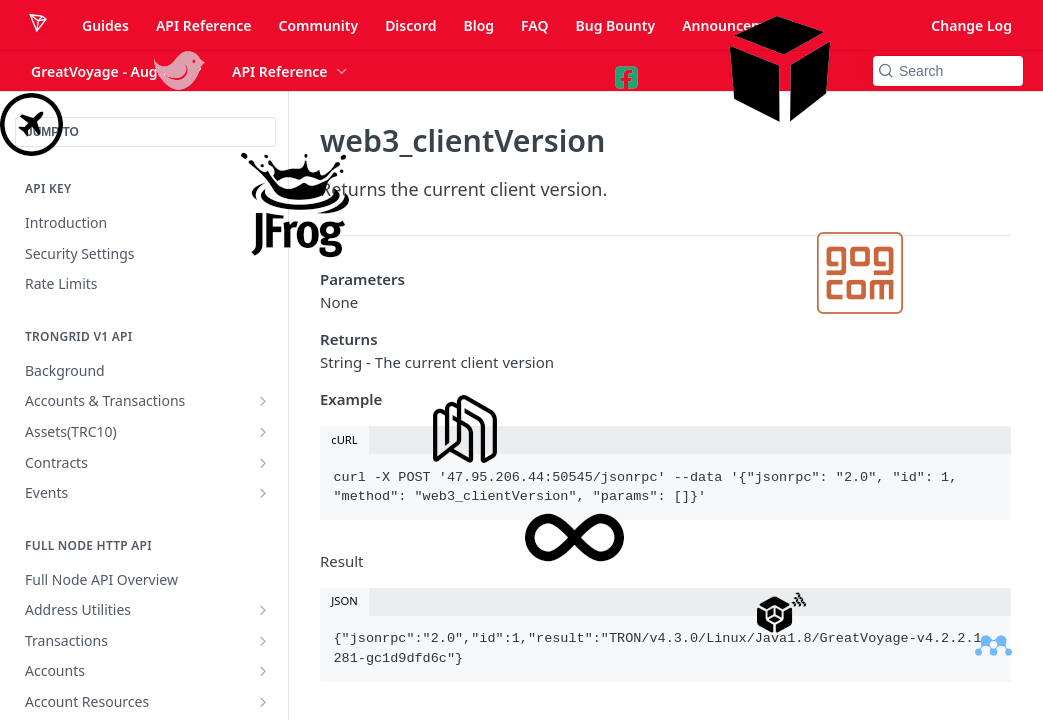 This screenshot has height=720, width=1043. What do you see at coordinates (780, 69) in the screenshot?
I see `pkgsrc package management system logo` at bounding box center [780, 69].